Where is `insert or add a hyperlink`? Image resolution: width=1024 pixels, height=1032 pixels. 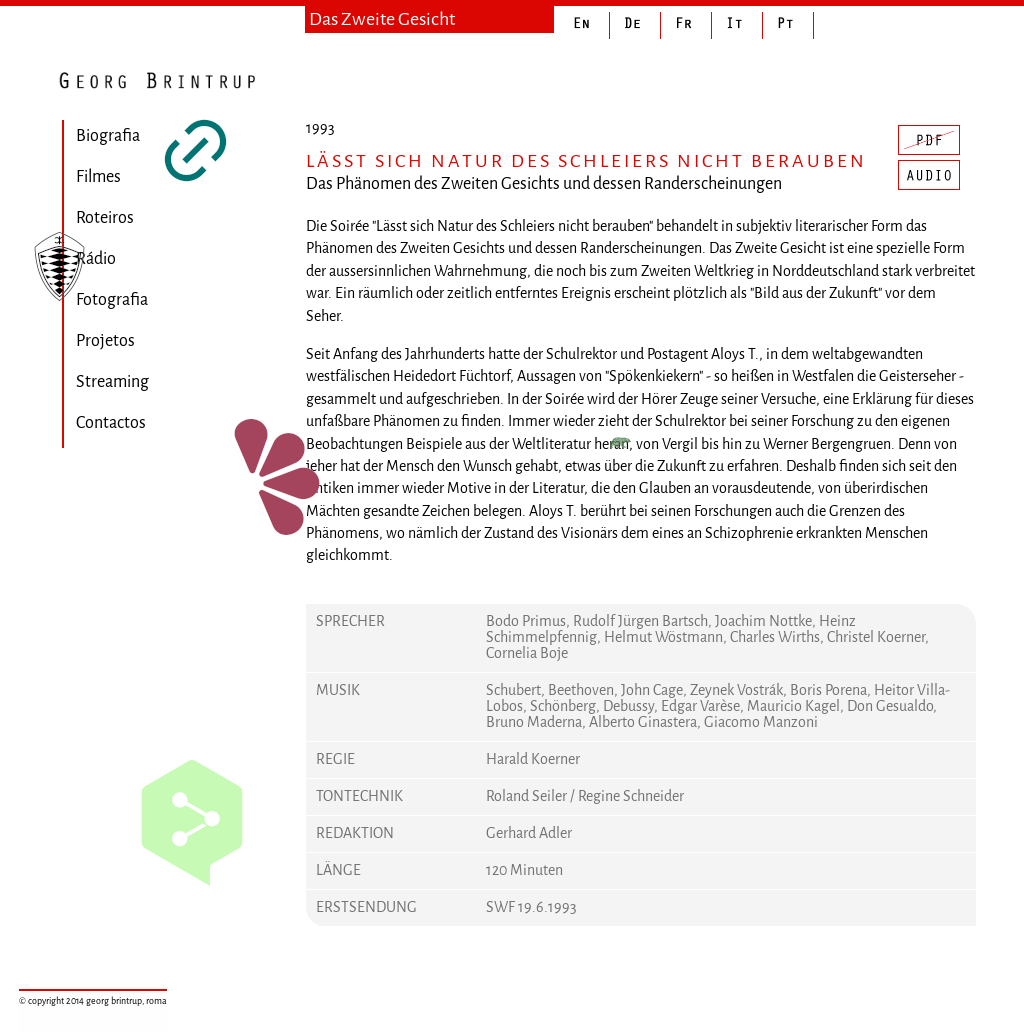 insert or add a hyperlink is located at coordinates (195, 150).